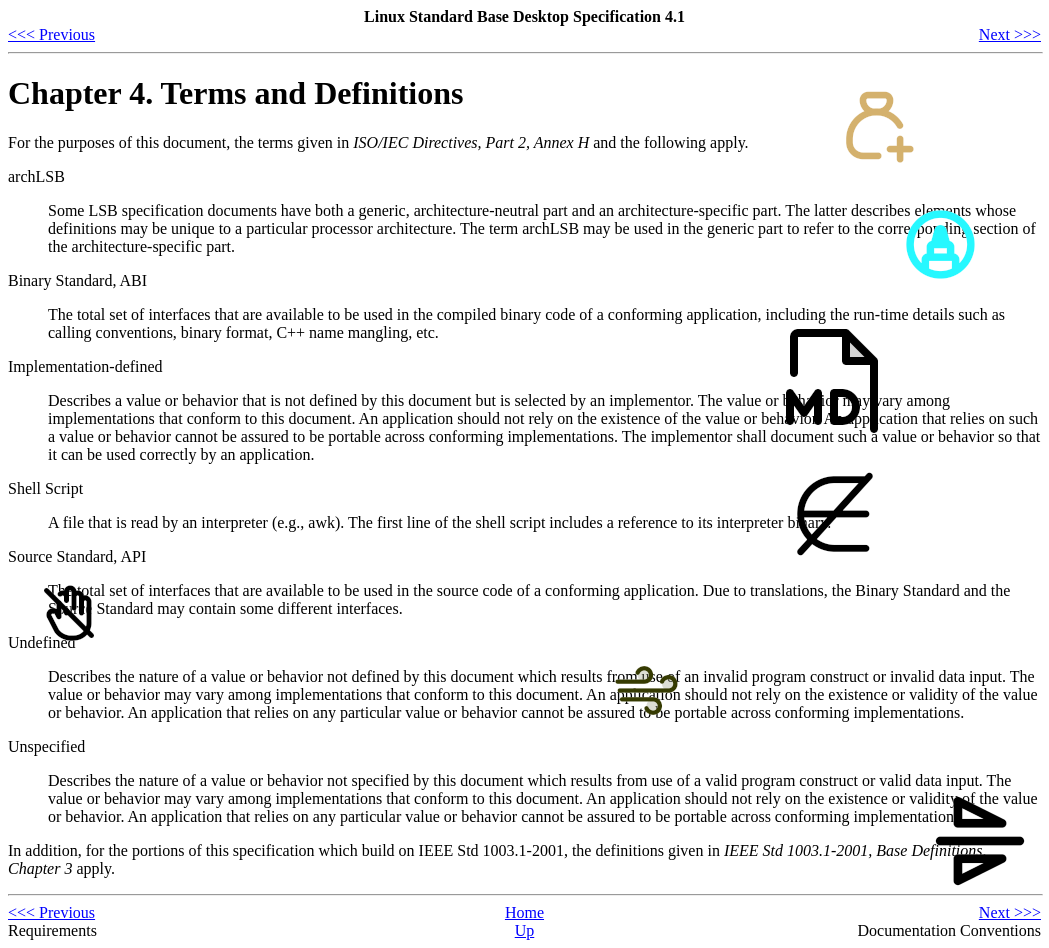 The image size is (1049, 948). What do you see at coordinates (834, 381) in the screenshot?
I see `markdown file type indicator` at bounding box center [834, 381].